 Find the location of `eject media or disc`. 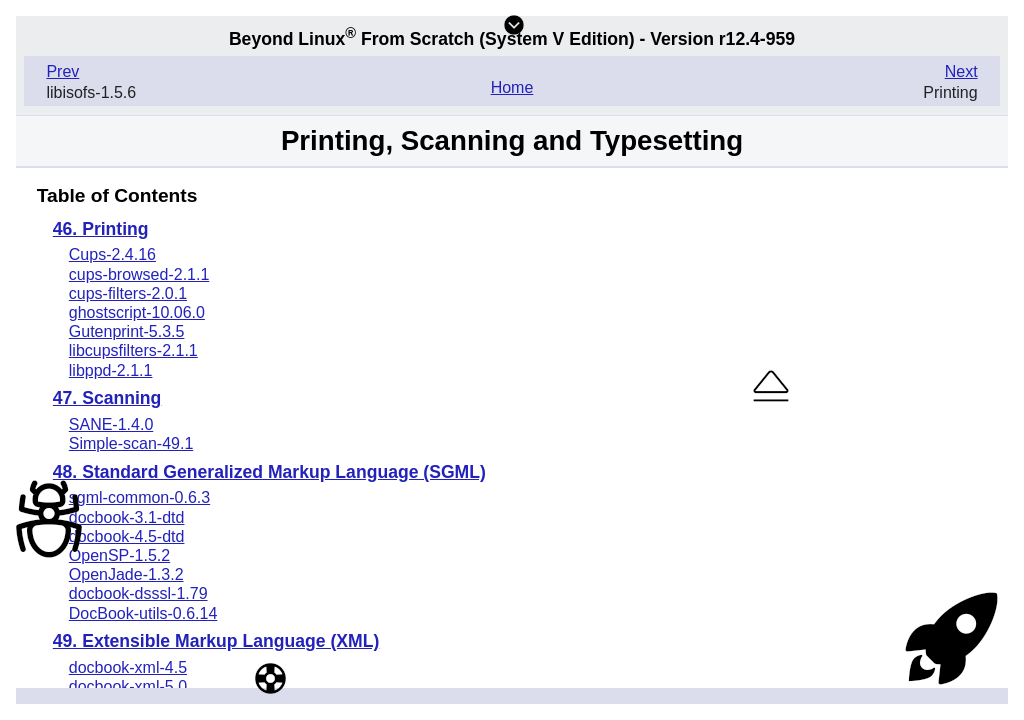

eject media or disc is located at coordinates (771, 388).